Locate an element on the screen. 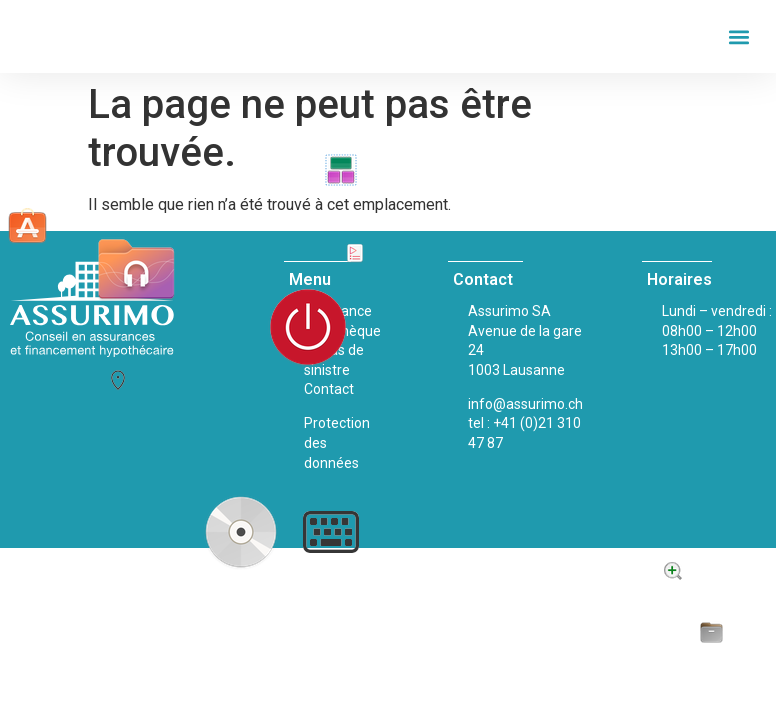 The image size is (776, 720). open keyboard settings is located at coordinates (331, 532).